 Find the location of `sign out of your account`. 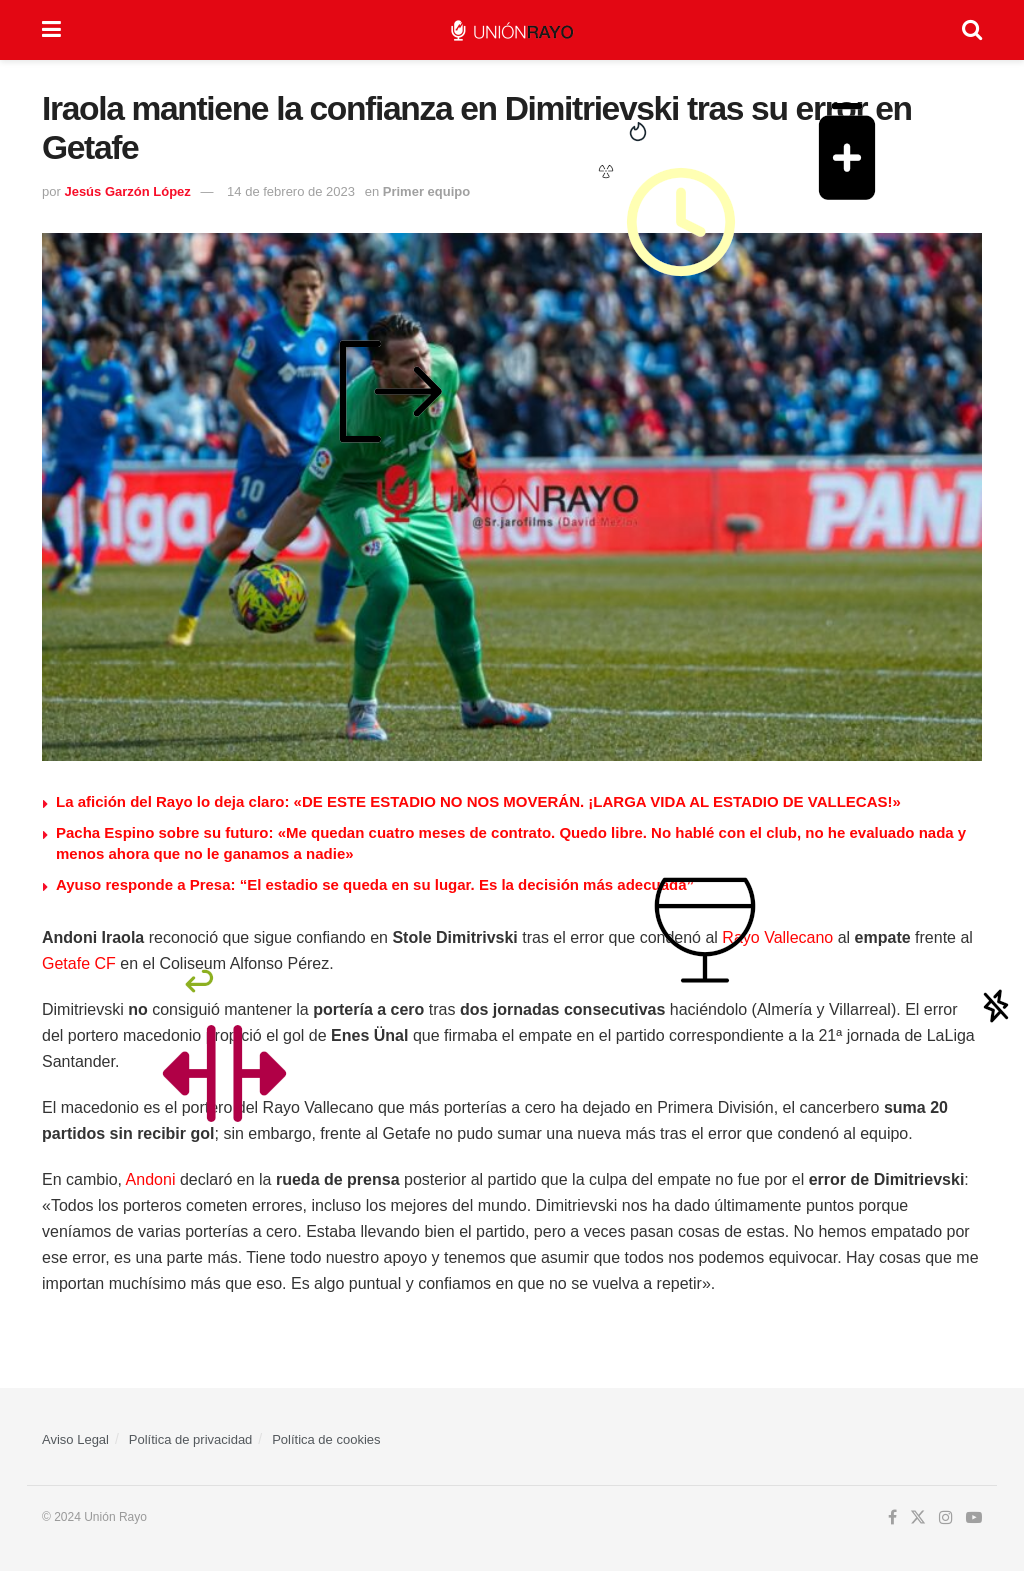

sign out of your account is located at coordinates (386, 391).